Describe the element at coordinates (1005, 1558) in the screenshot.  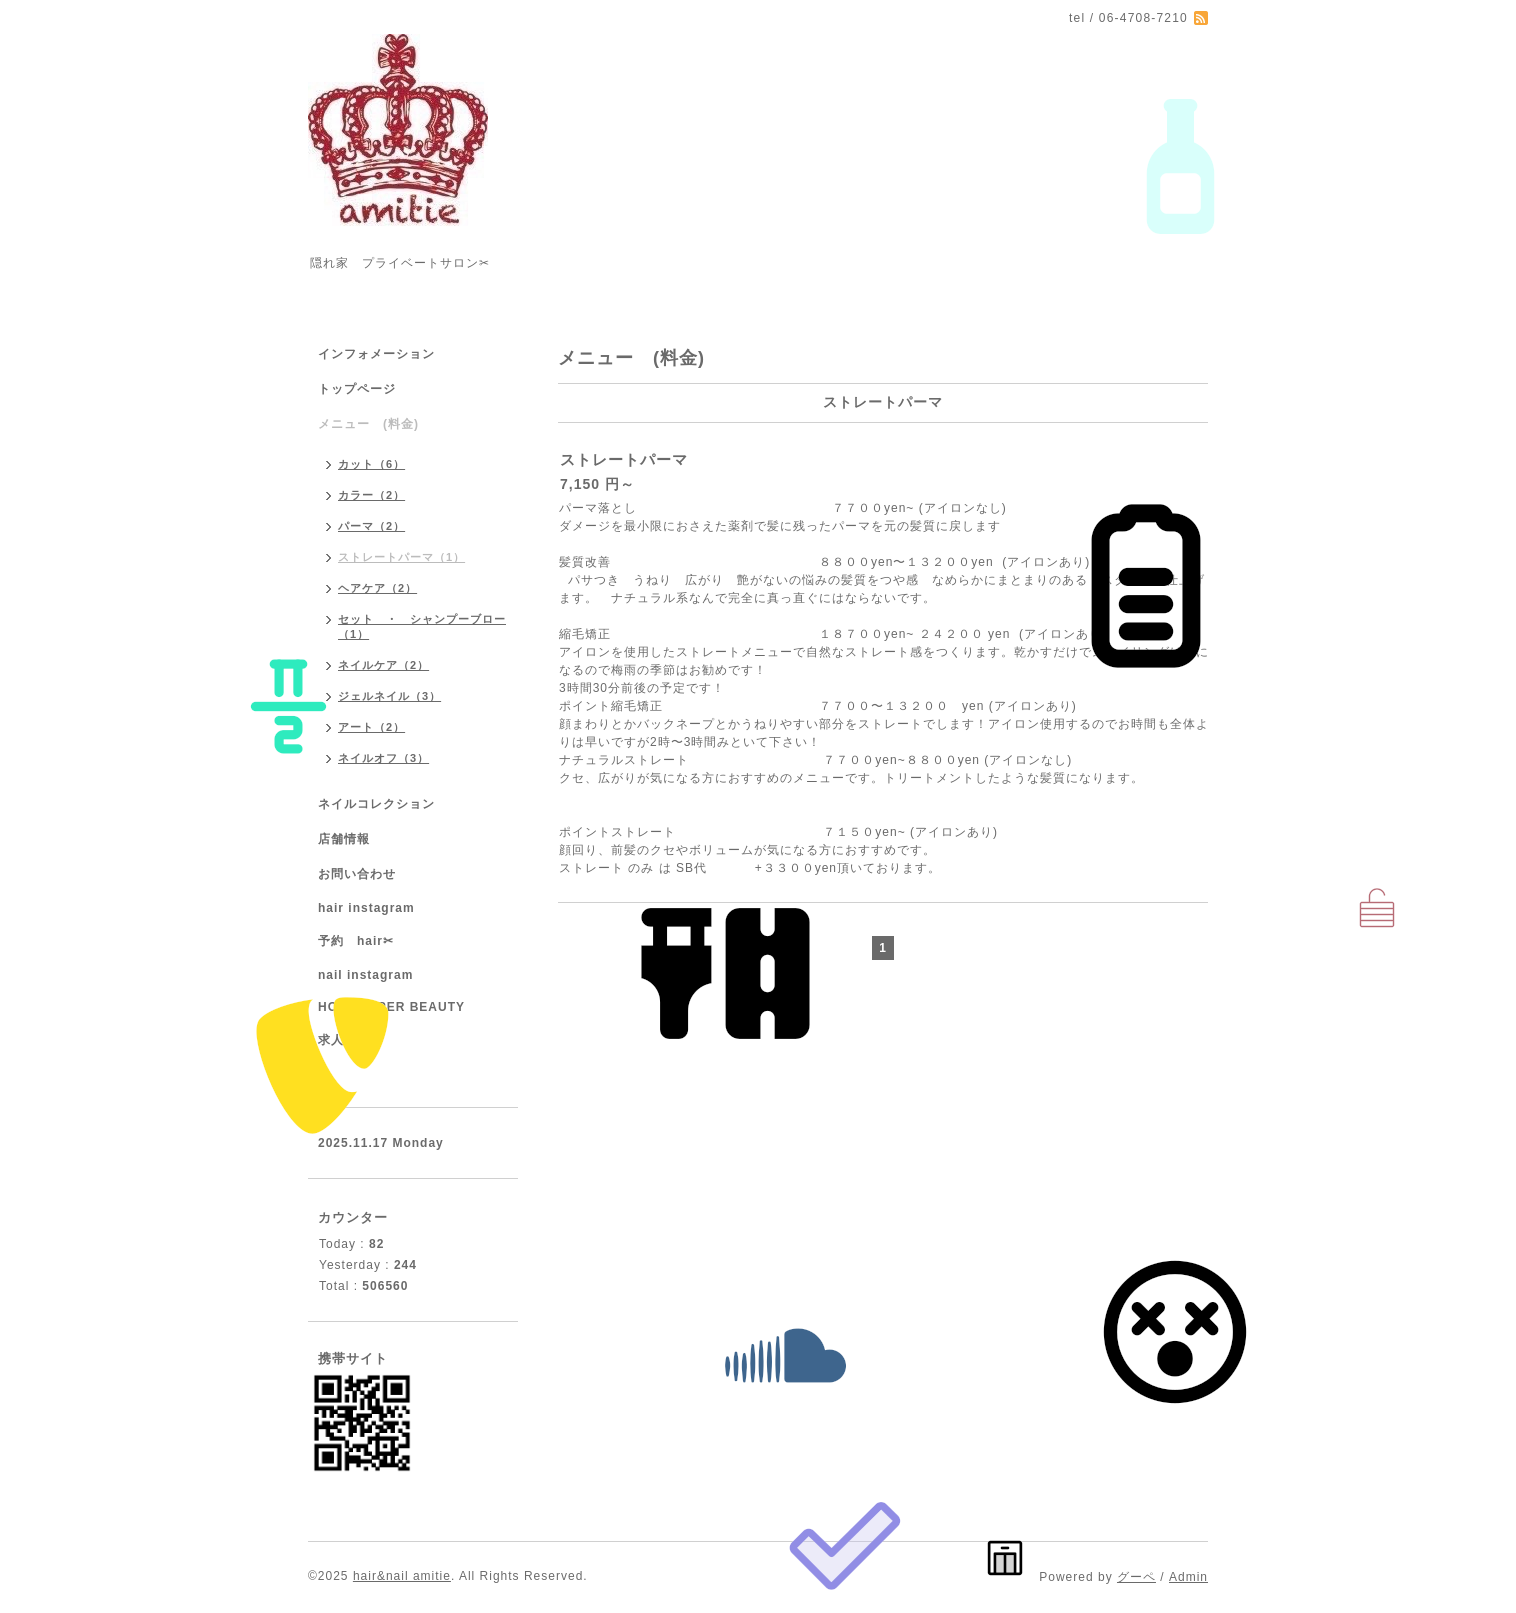
I see `indicates elevator access nearby` at that location.